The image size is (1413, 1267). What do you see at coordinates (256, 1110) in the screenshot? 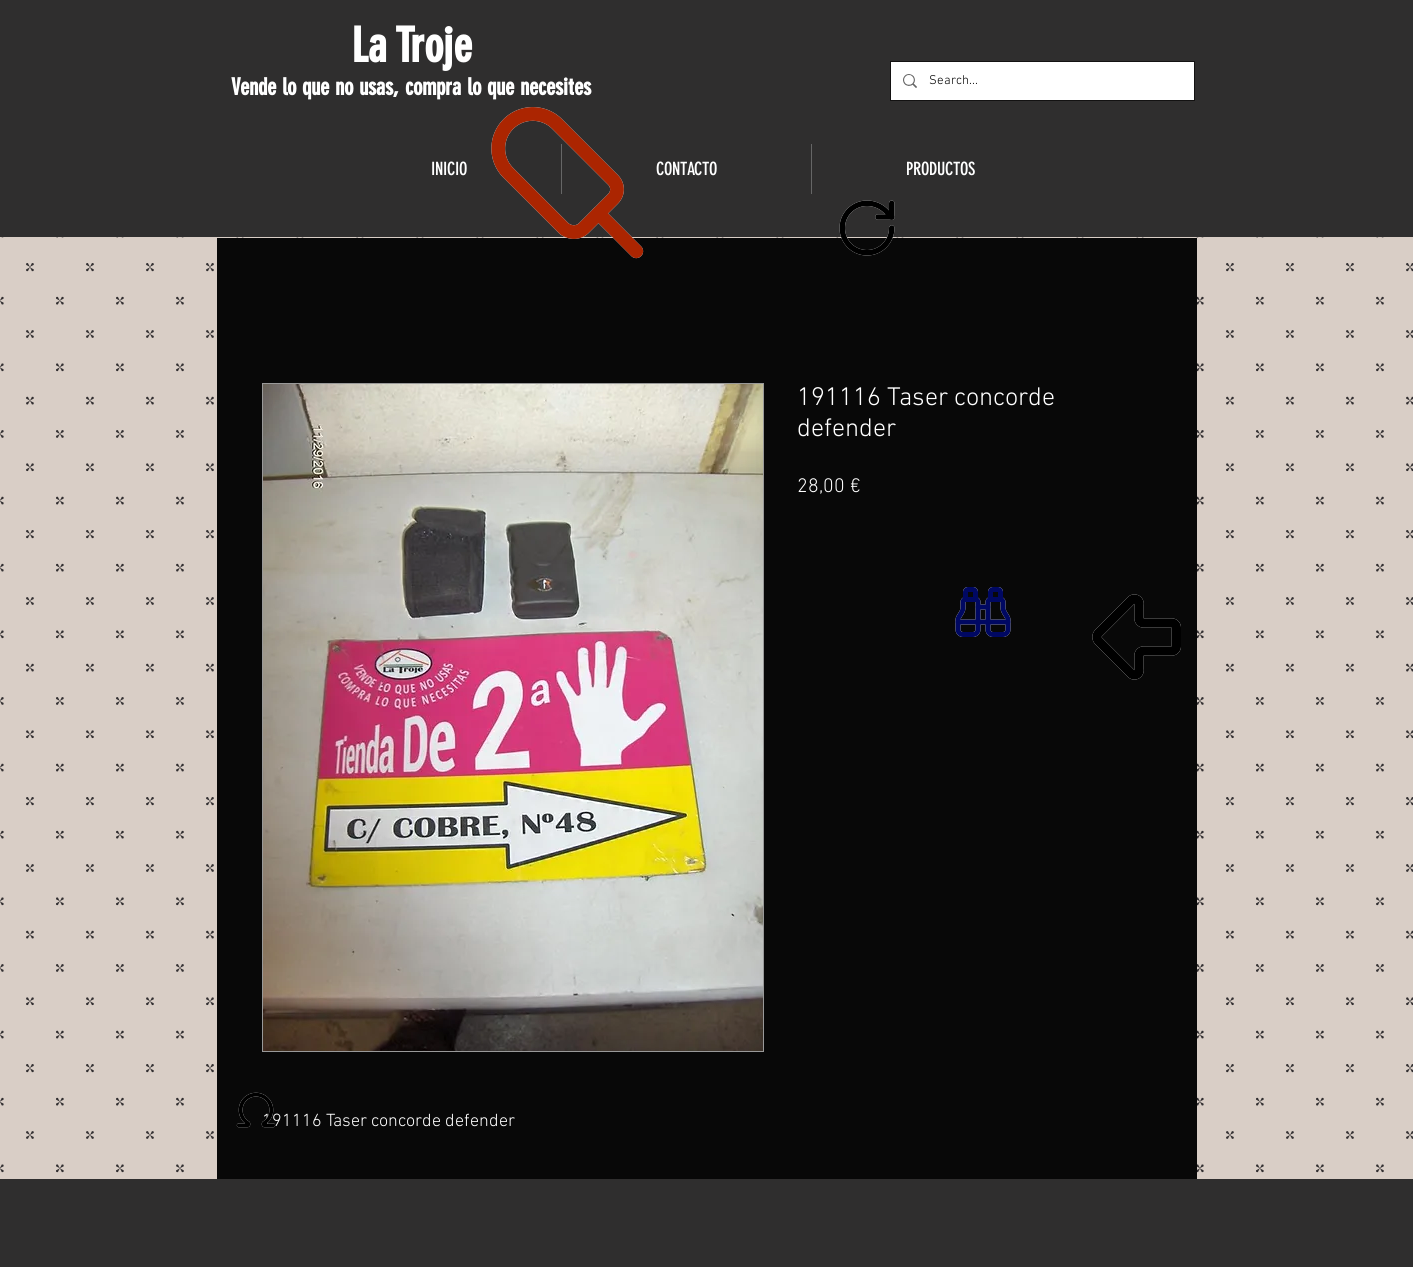
I see `represents the omega symbol in mathematical or scientific contexts` at bounding box center [256, 1110].